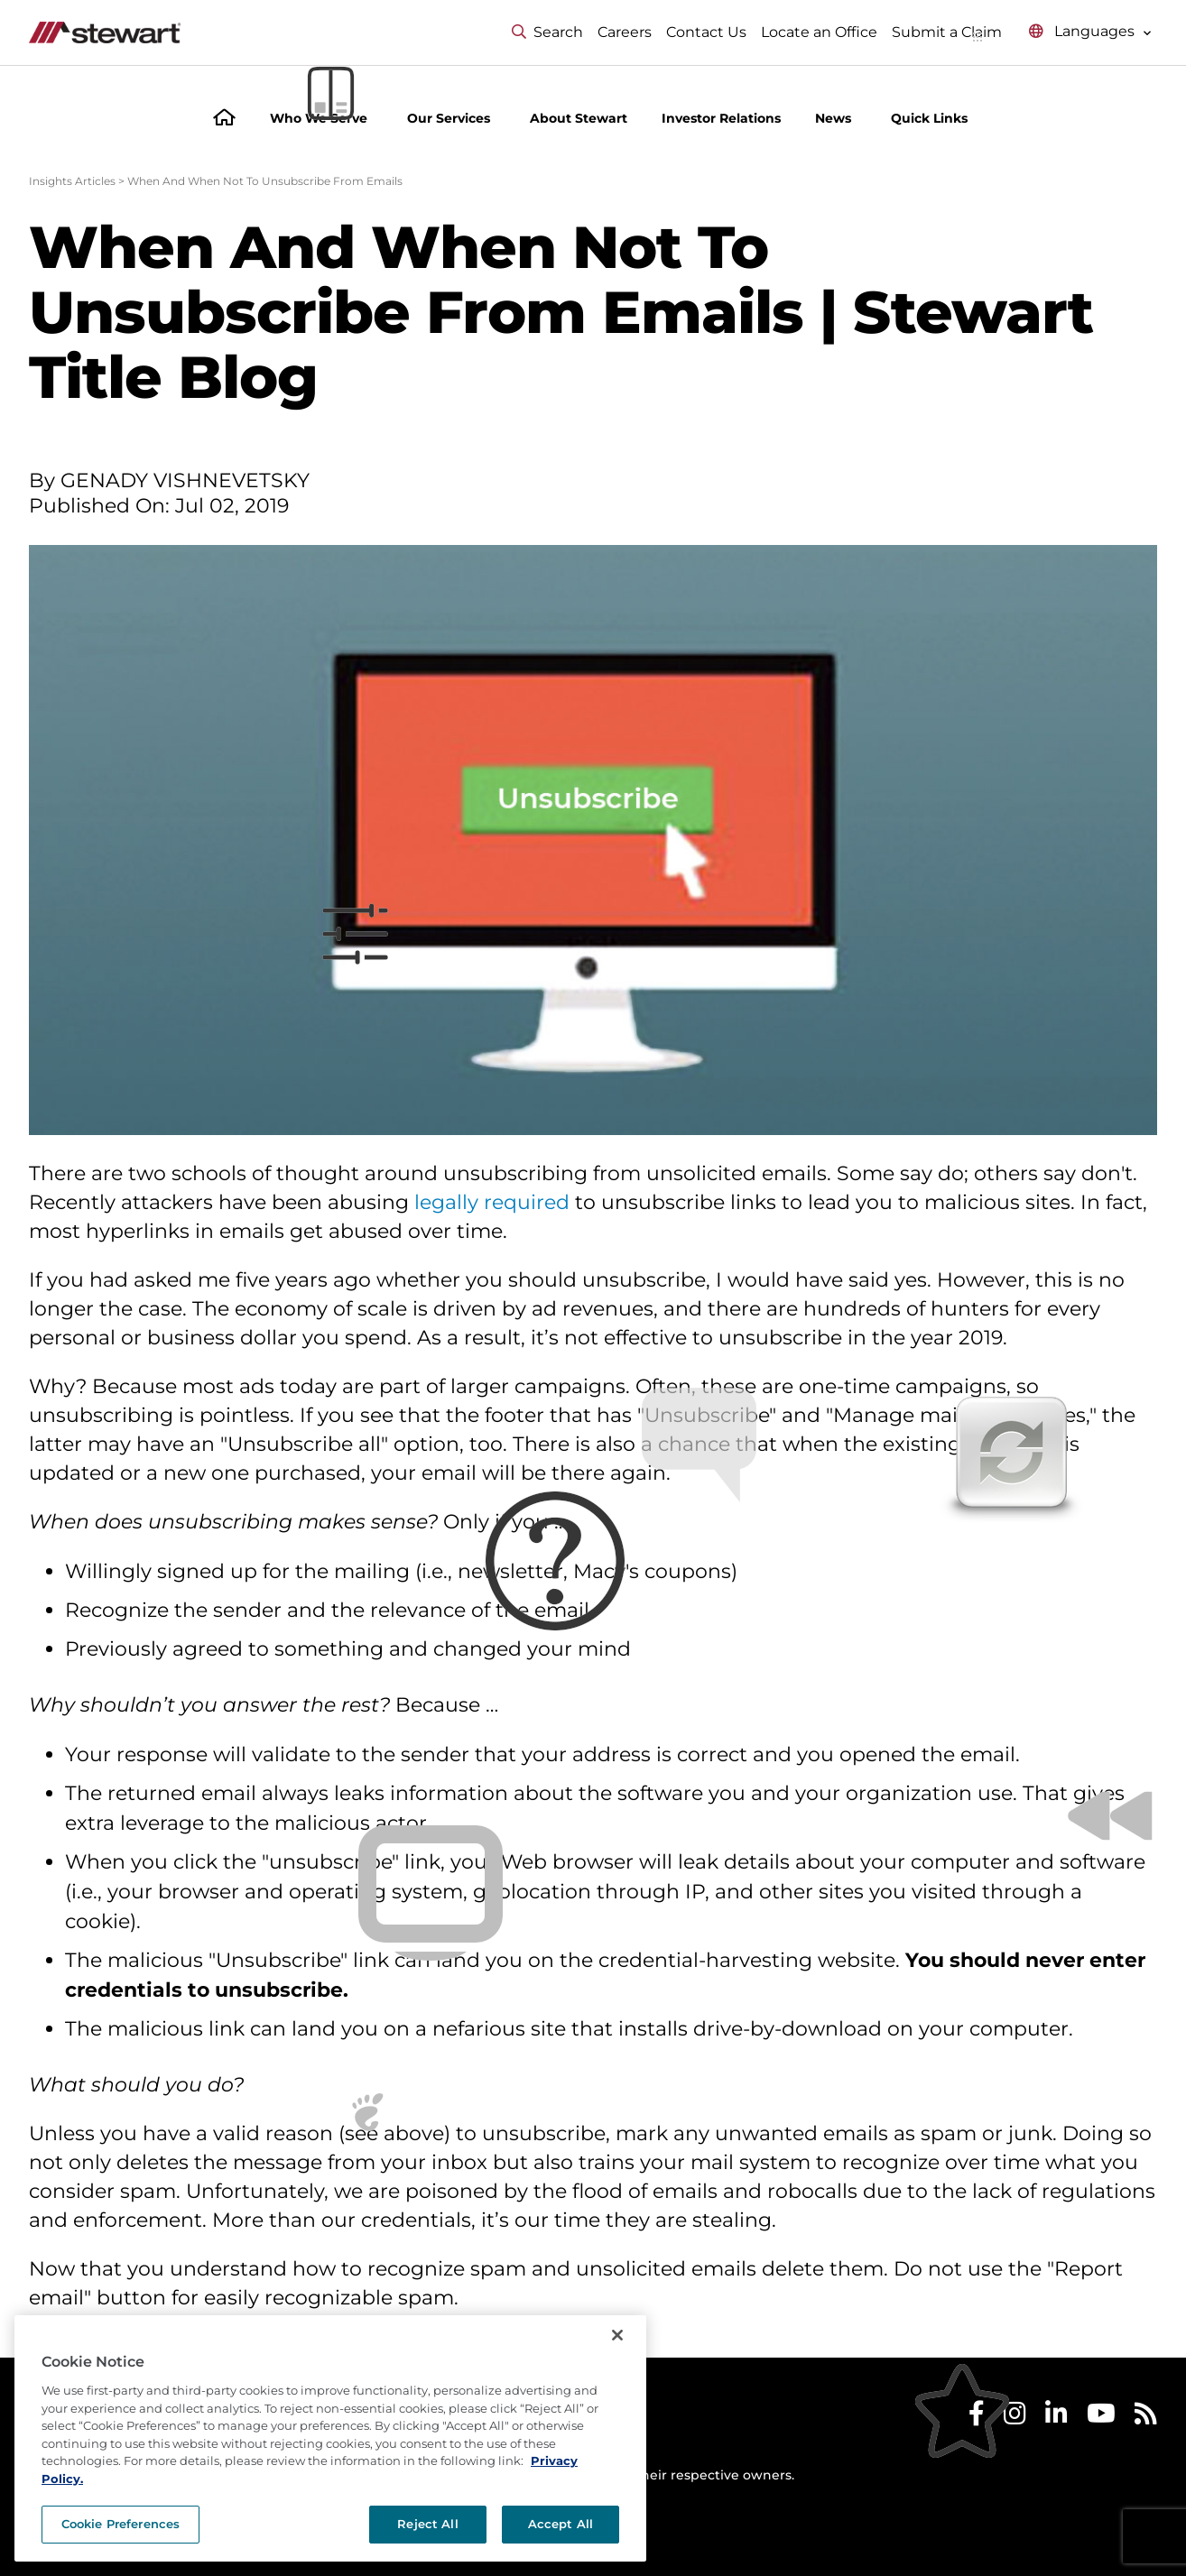 The image size is (1186, 2576). What do you see at coordinates (978, 37) in the screenshot?
I see `switch to grid view layout` at bounding box center [978, 37].